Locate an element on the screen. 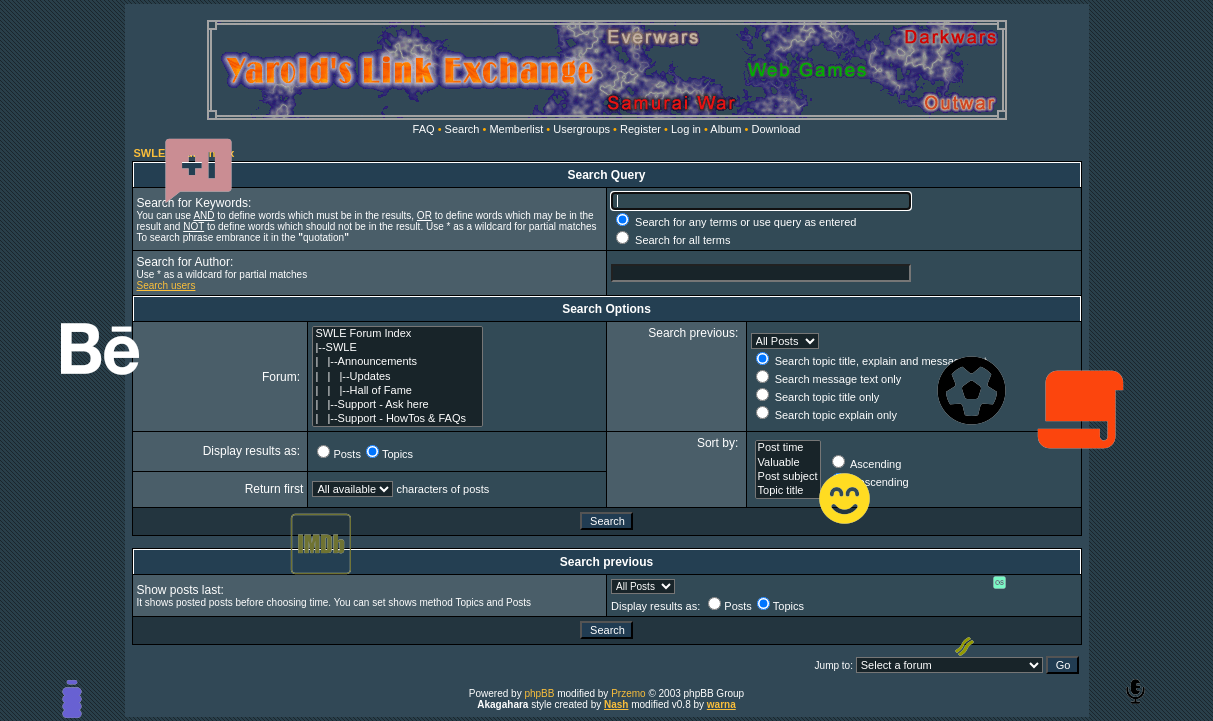 The height and width of the screenshot is (721, 1213). visit behance portfolio is located at coordinates (100, 349).